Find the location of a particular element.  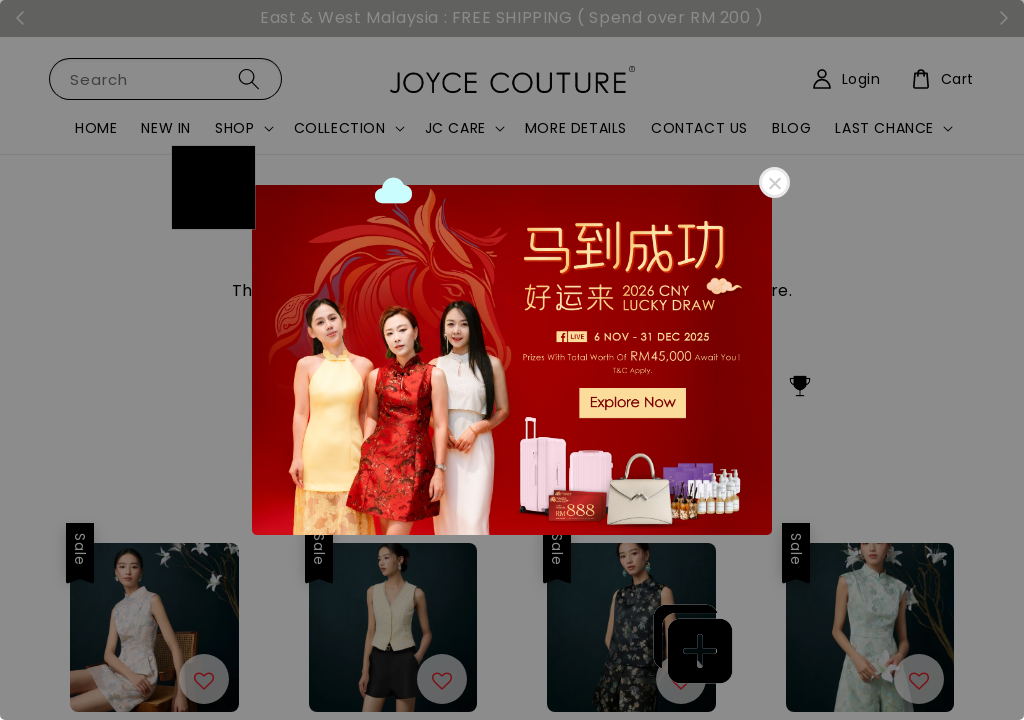

view achievements or awards is located at coordinates (800, 386).